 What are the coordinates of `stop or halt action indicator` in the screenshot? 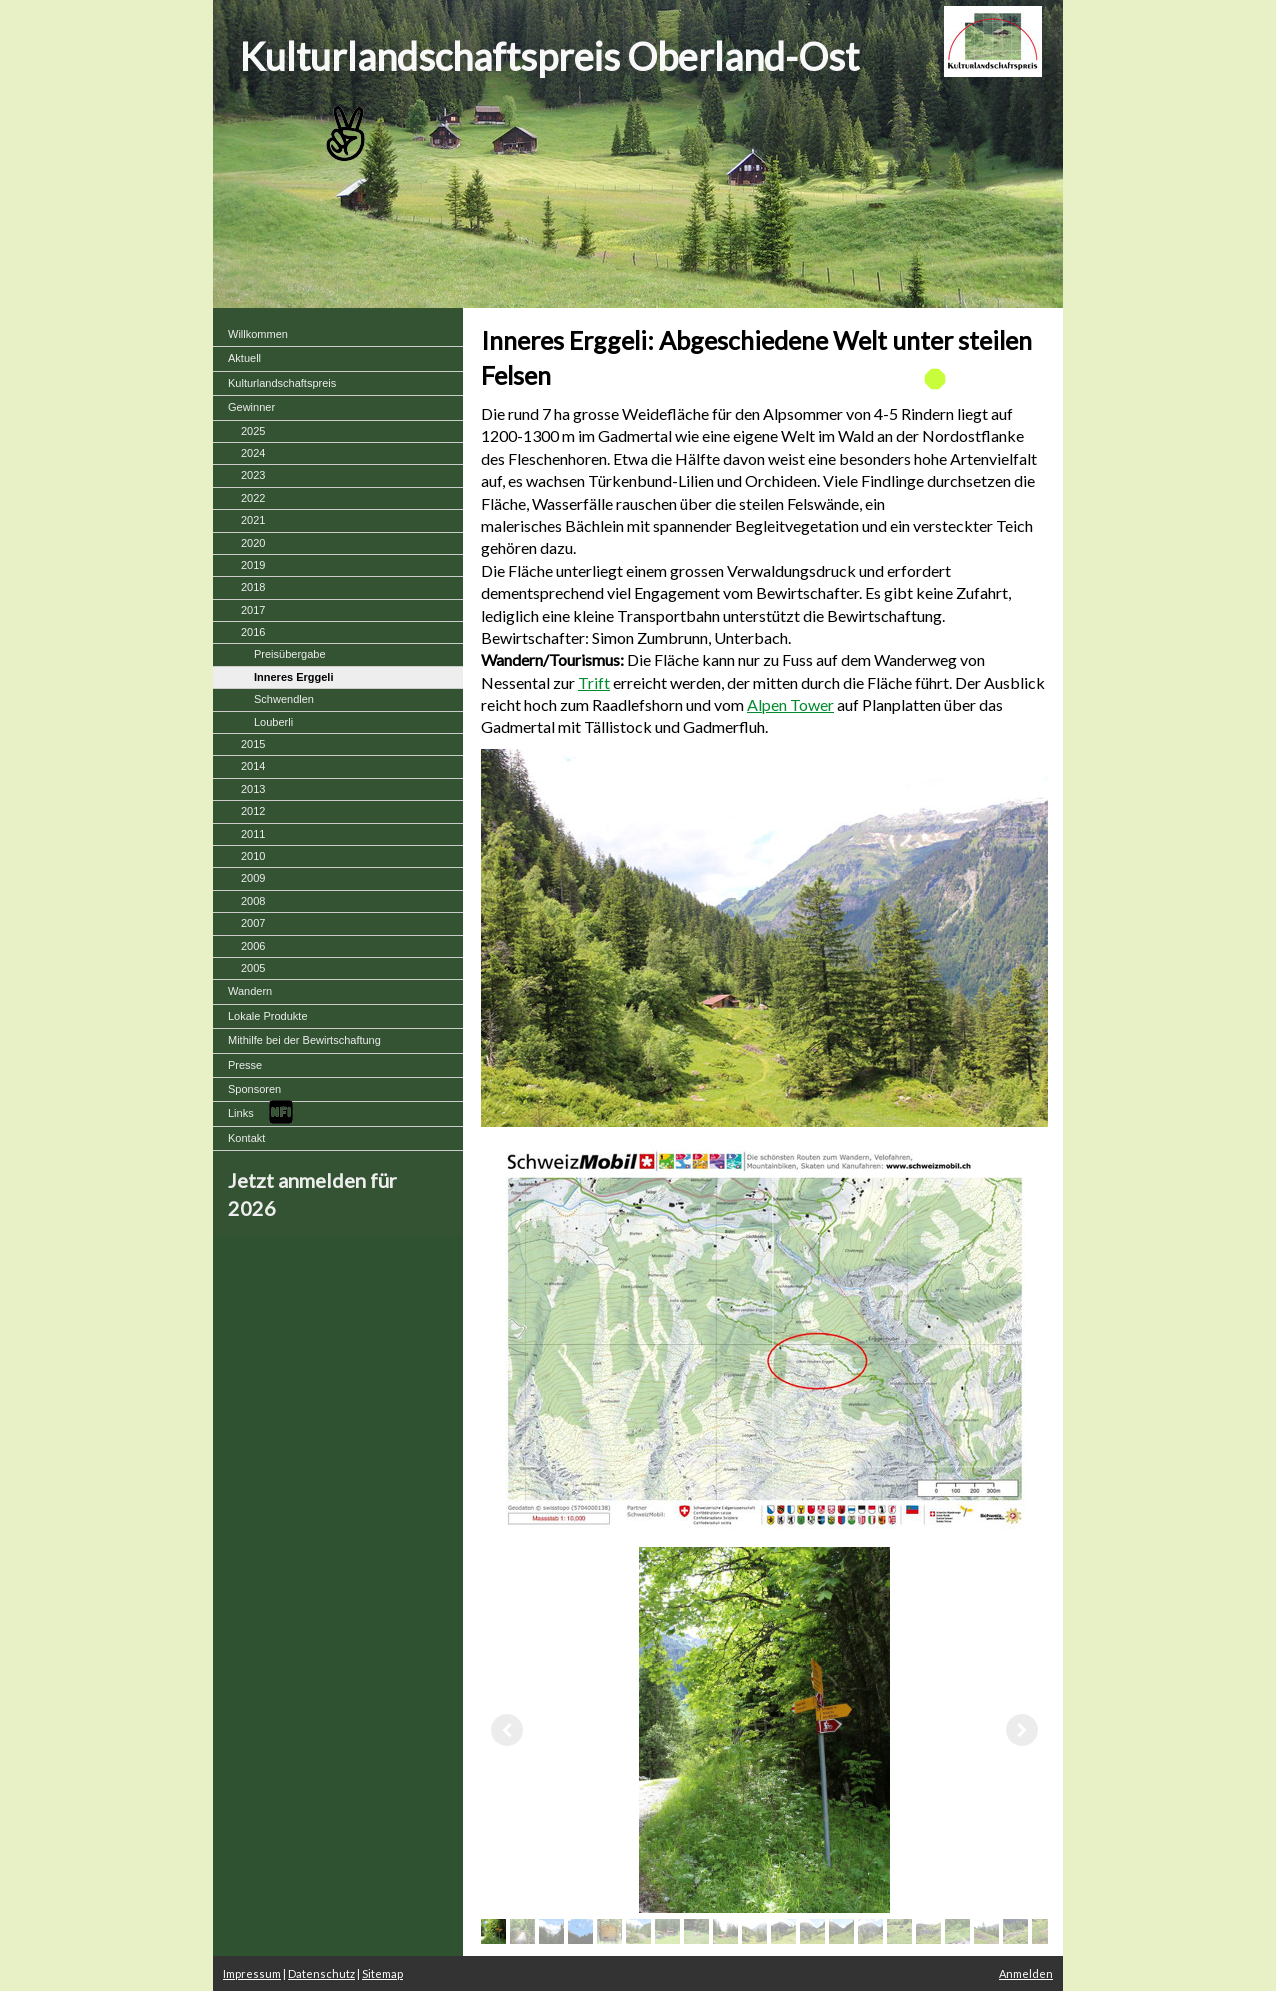 It's located at (935, 379).